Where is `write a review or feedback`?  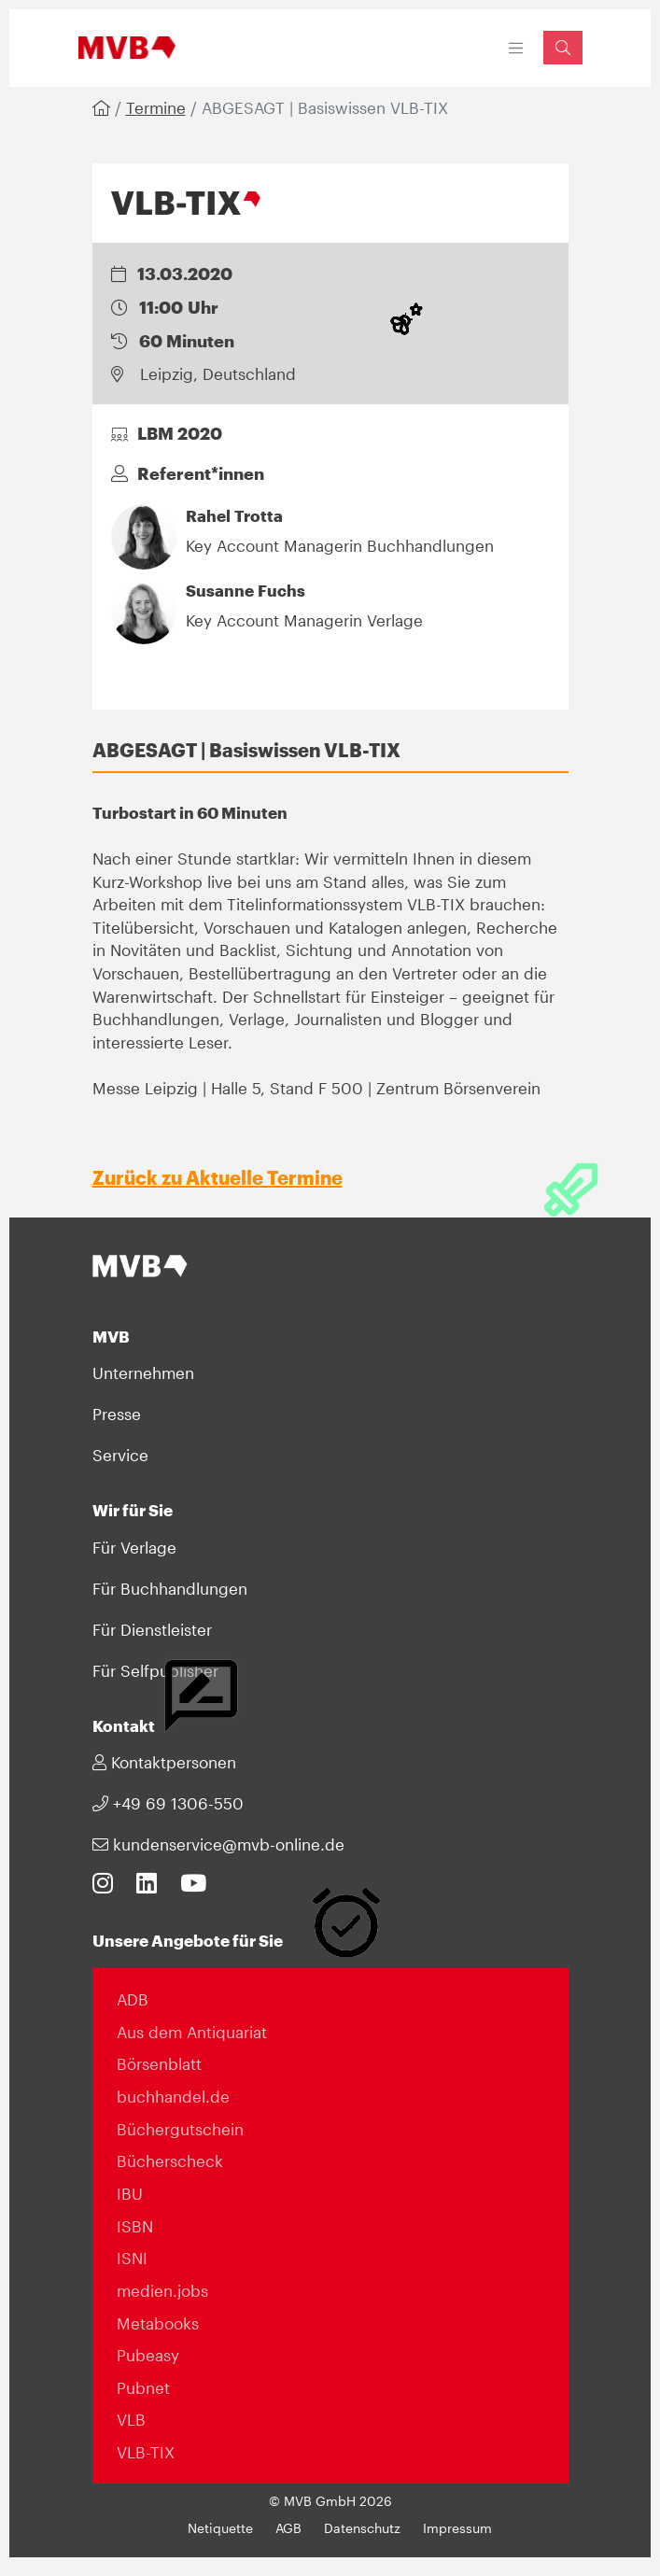 write a review or feedback is located at coordinates (201, 1696).